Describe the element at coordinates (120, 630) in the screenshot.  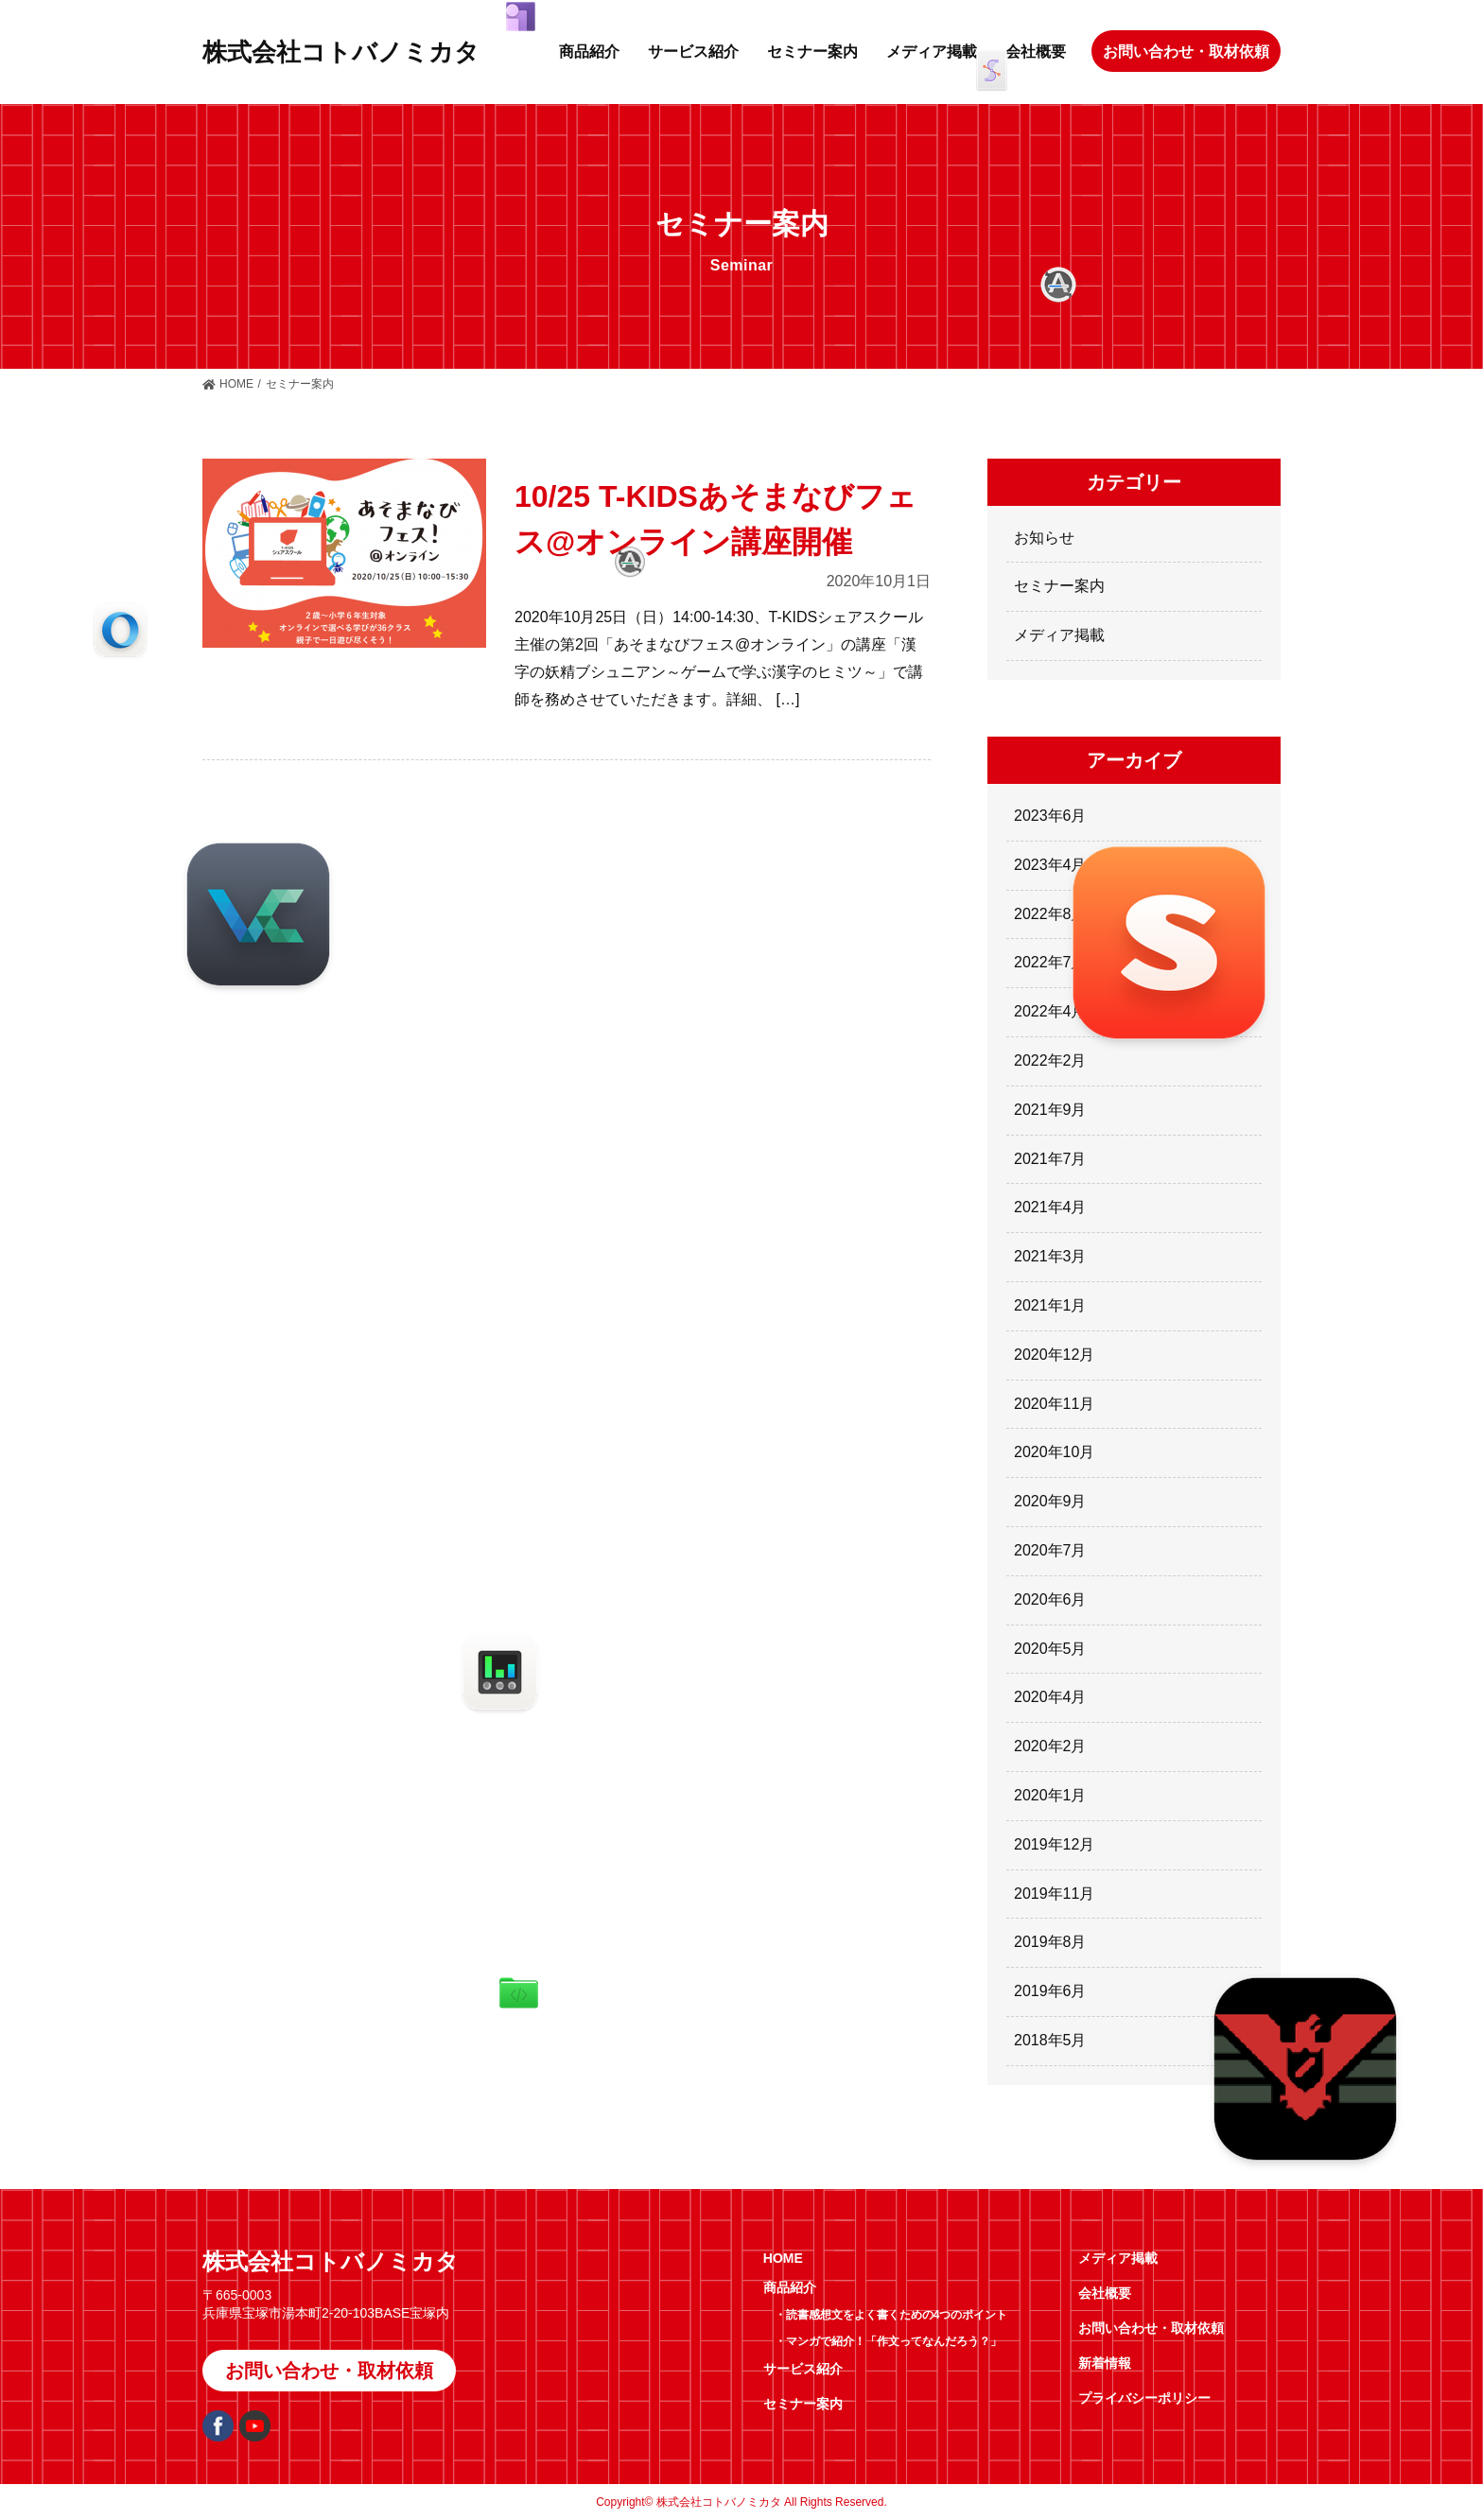
I see `open opera beta browser` at that location.